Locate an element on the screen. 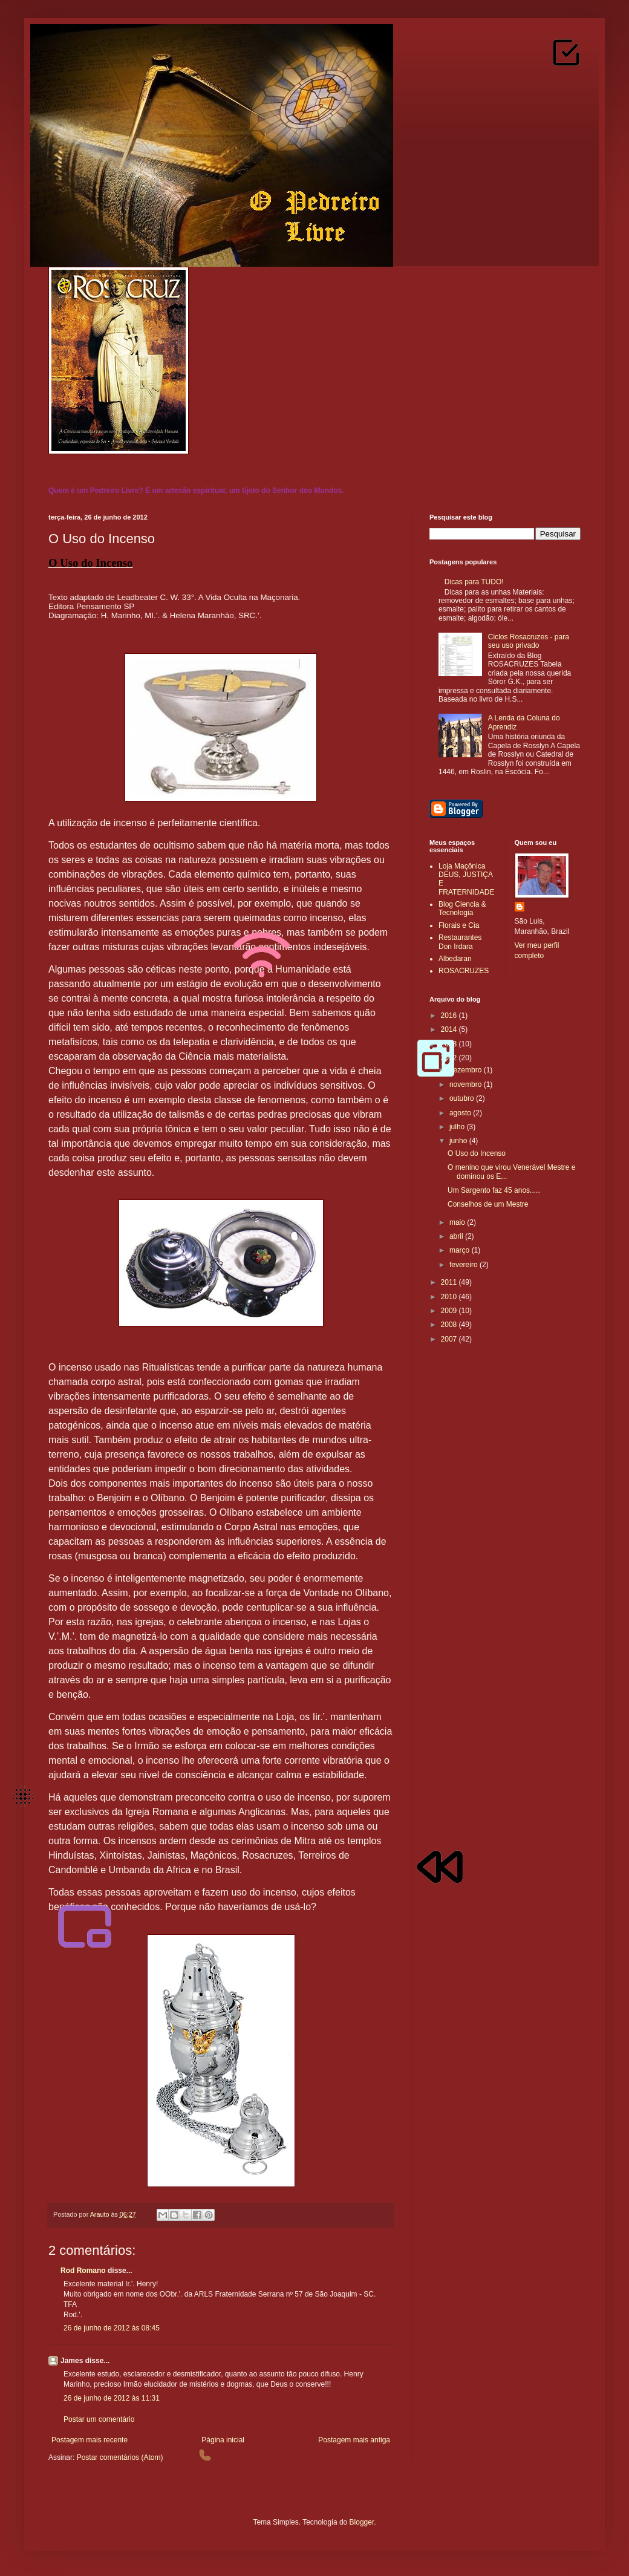 The width and height of the screenshot is (629, 2576). move selection to background layer is located at coordinates (435, 1058).